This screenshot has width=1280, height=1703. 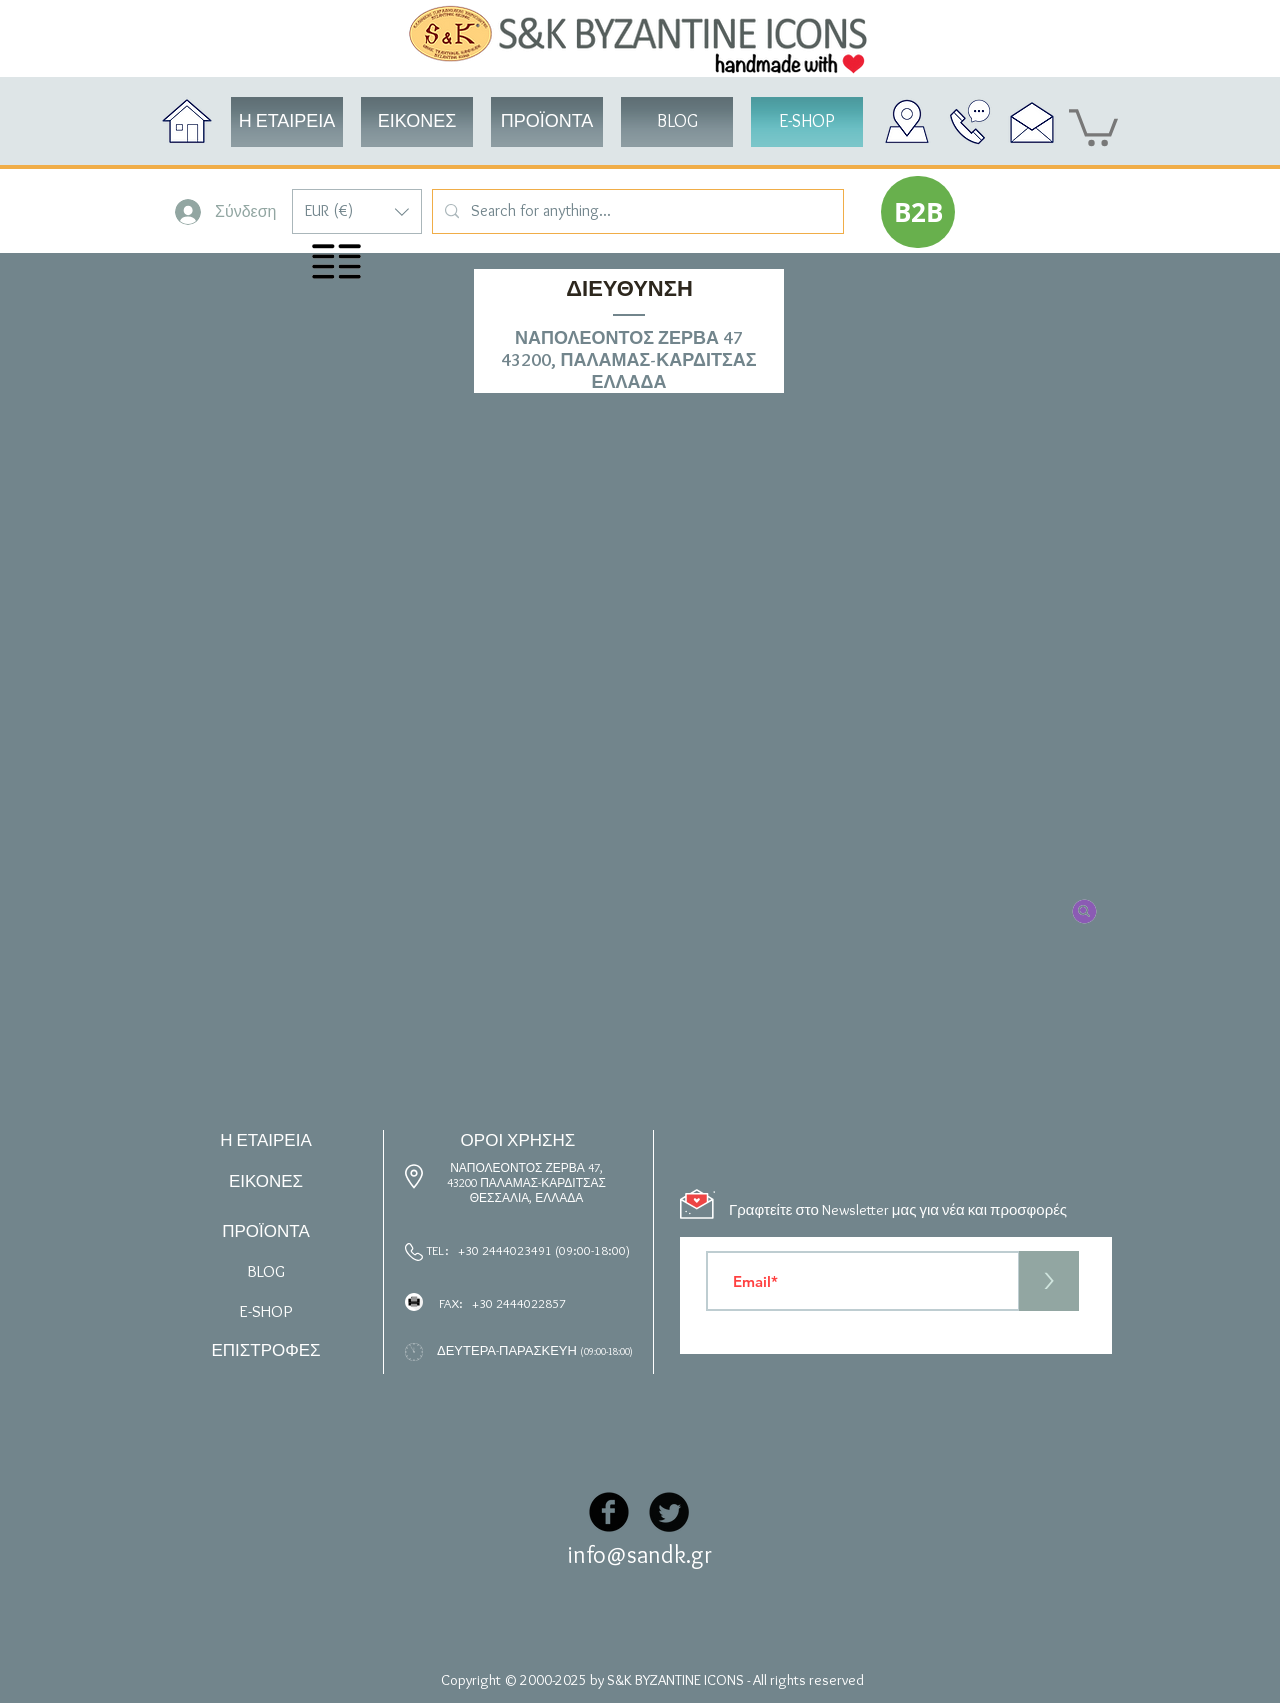 I want to click on tap to search, so click(x=1084, y=911).